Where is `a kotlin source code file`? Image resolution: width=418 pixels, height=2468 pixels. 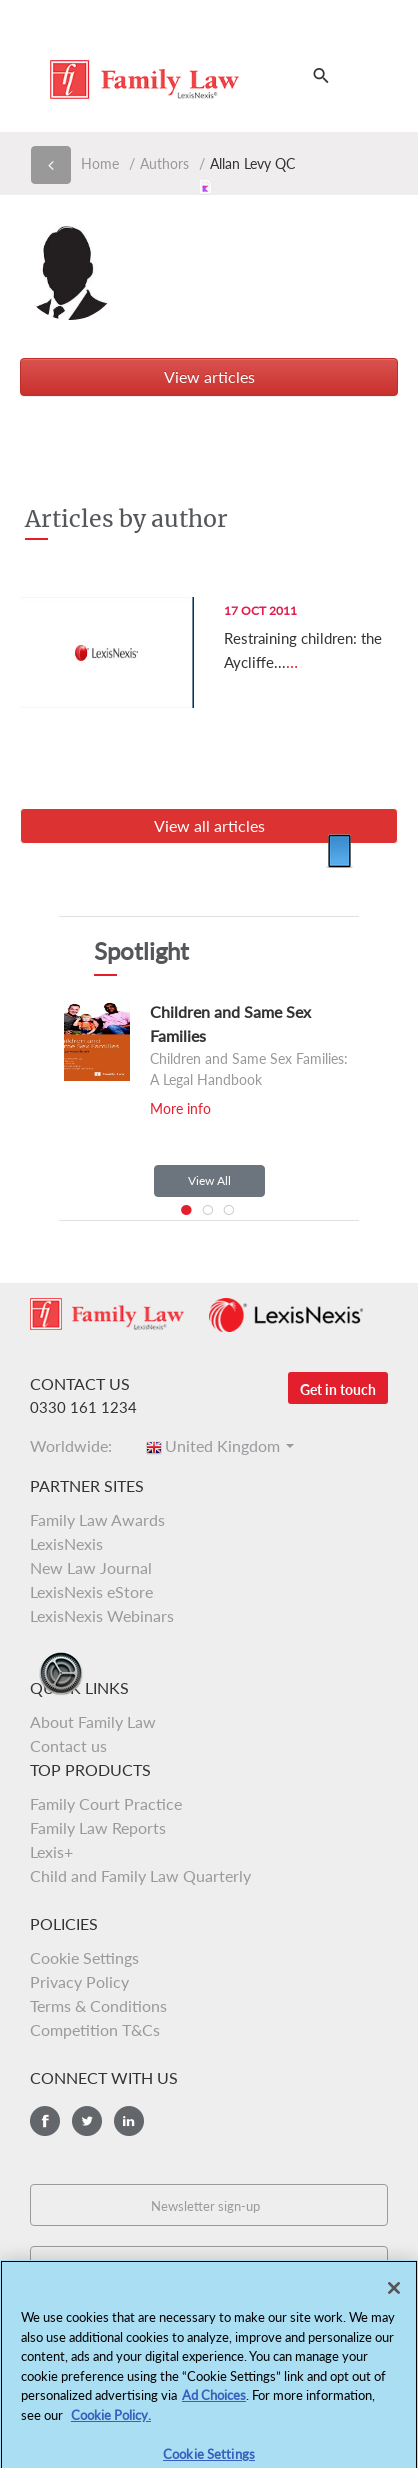
a kotlin source code file is located at coordinates (205, 186).